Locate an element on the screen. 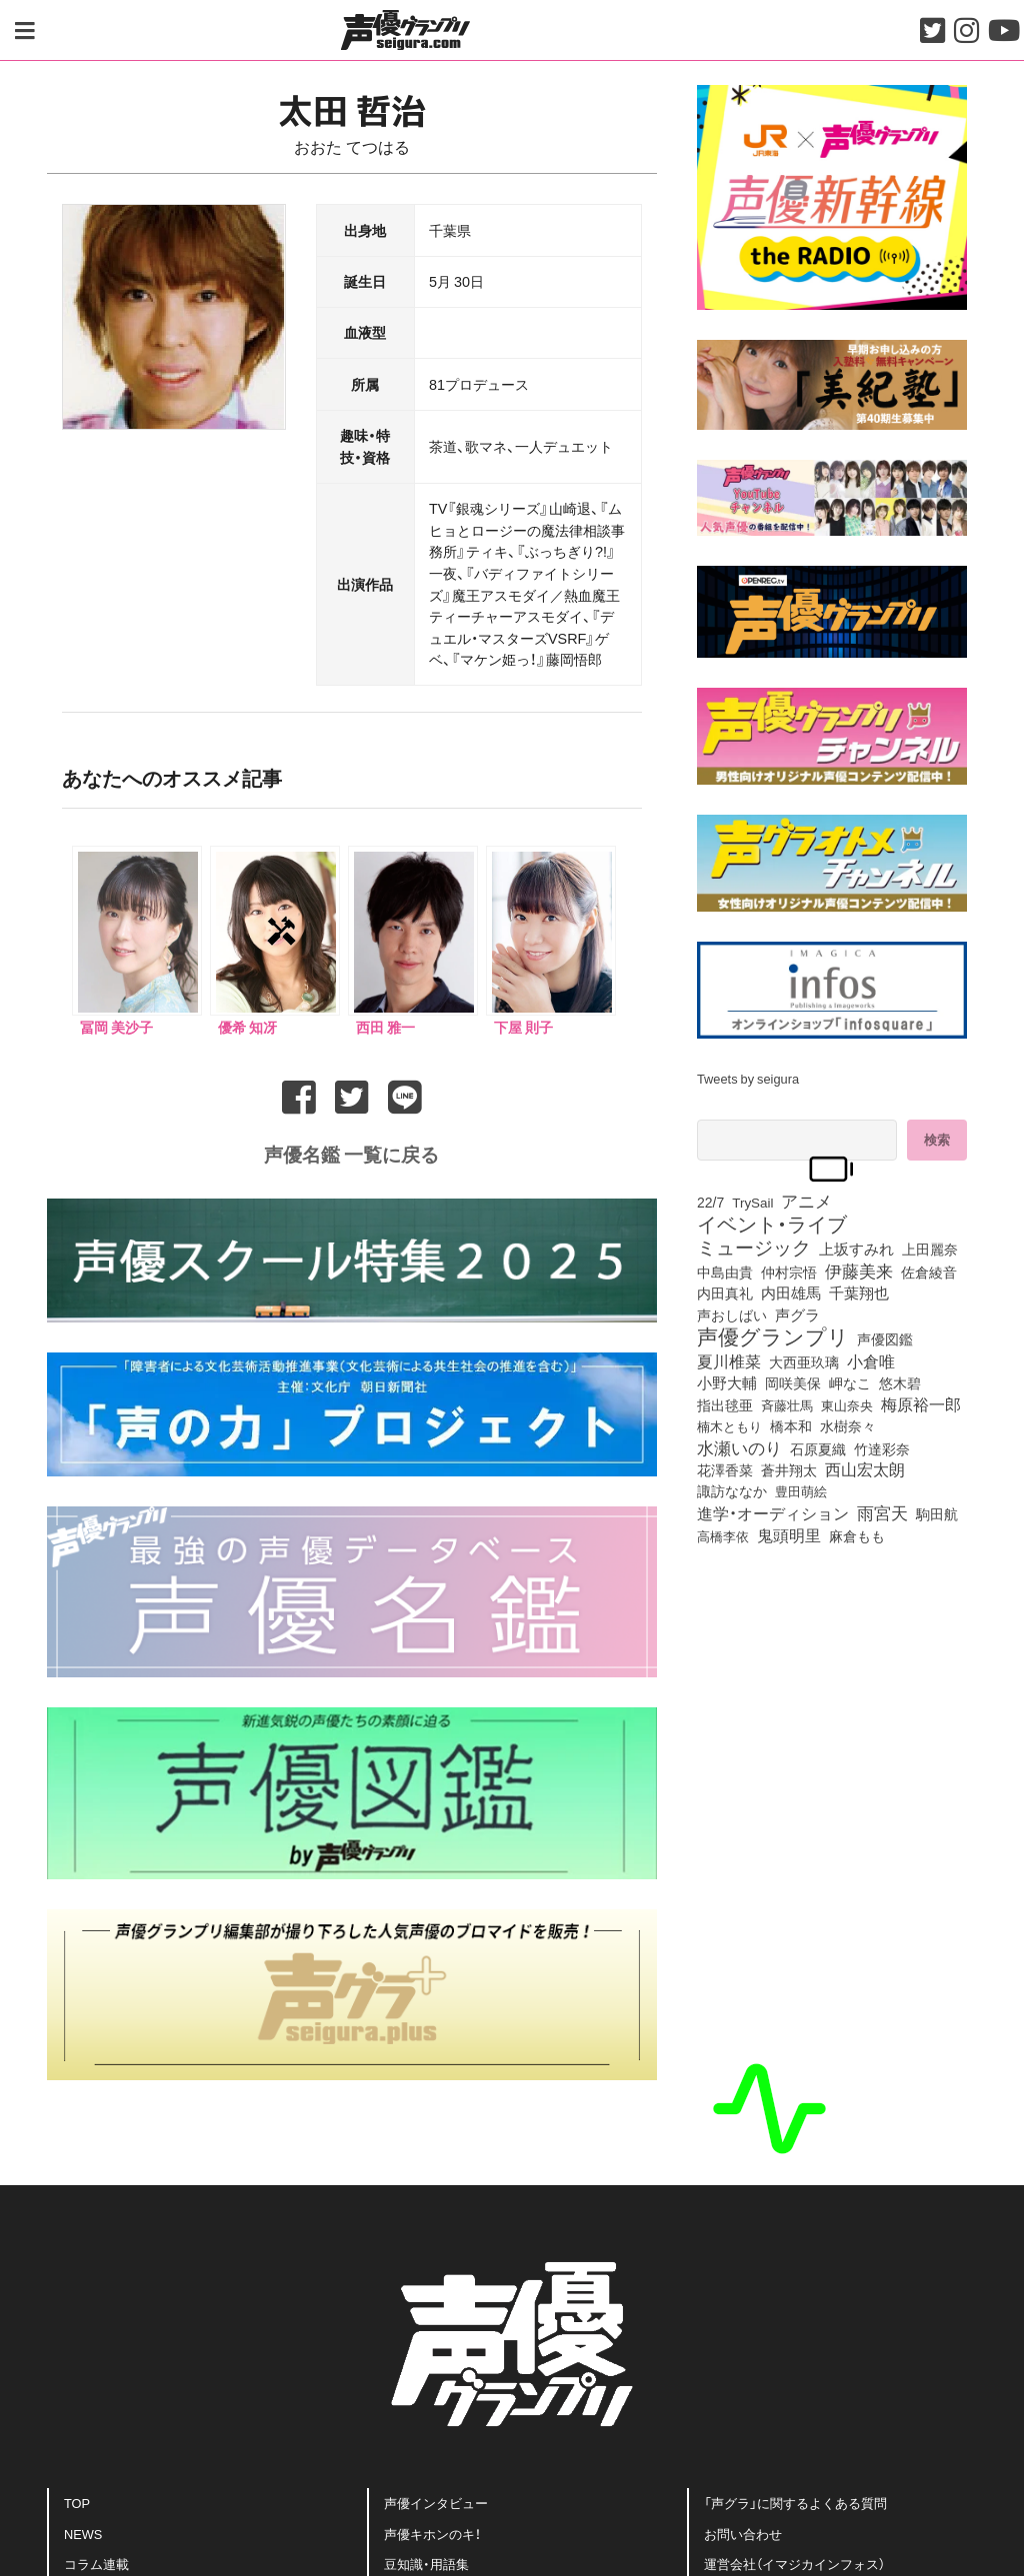  indicates battery is empty or depleted is located at coordinates (830, 1169).